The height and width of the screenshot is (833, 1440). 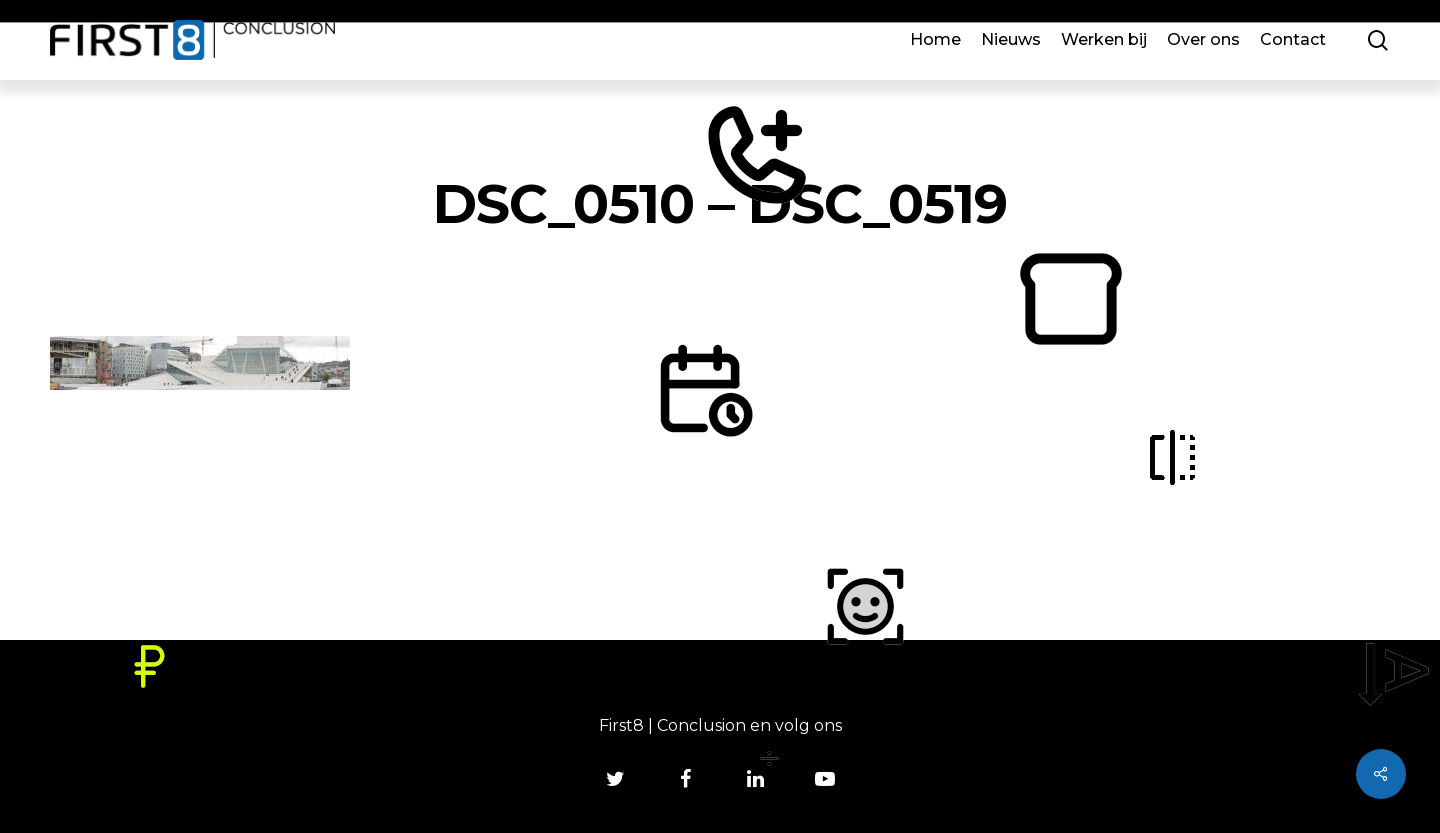 I want to click on add a new contact, so click(x=759, y=153).